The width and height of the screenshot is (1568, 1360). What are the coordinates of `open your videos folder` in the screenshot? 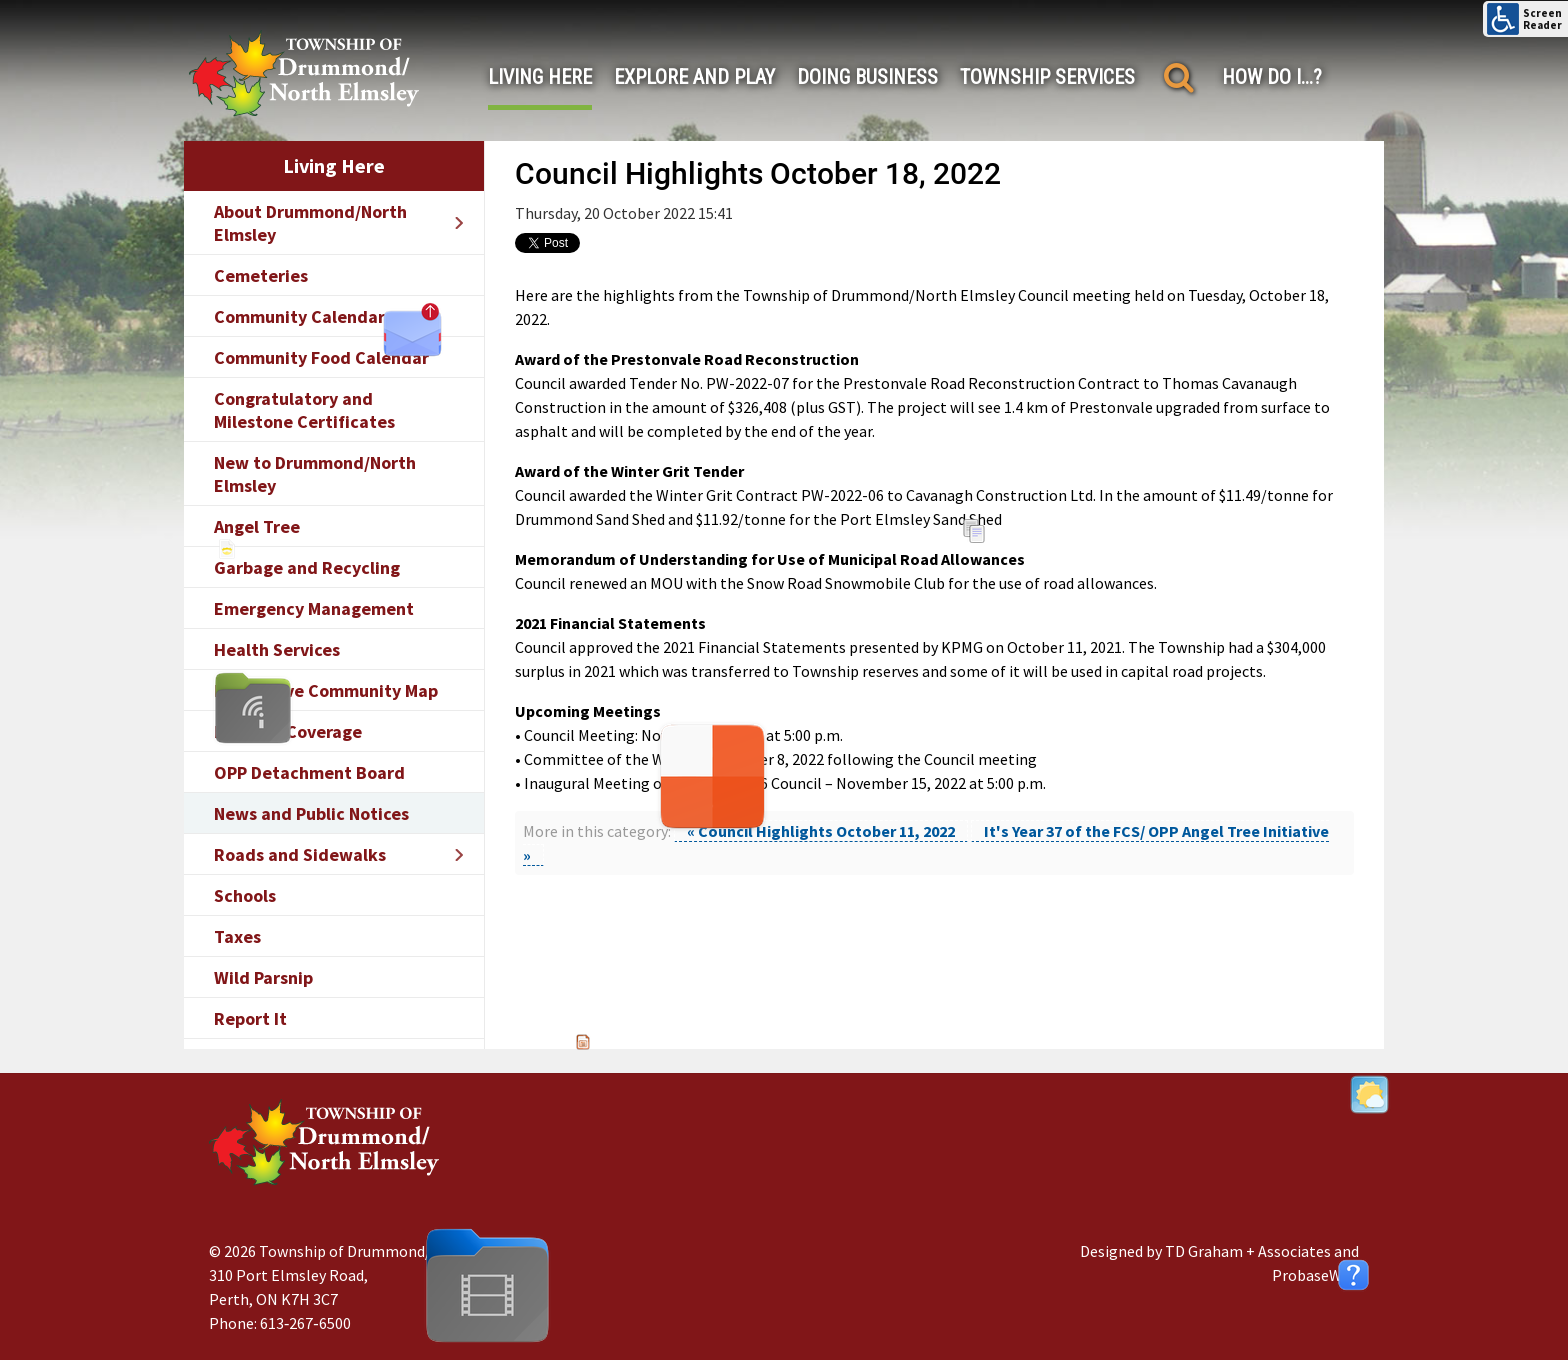 It's located at (487, 1285).